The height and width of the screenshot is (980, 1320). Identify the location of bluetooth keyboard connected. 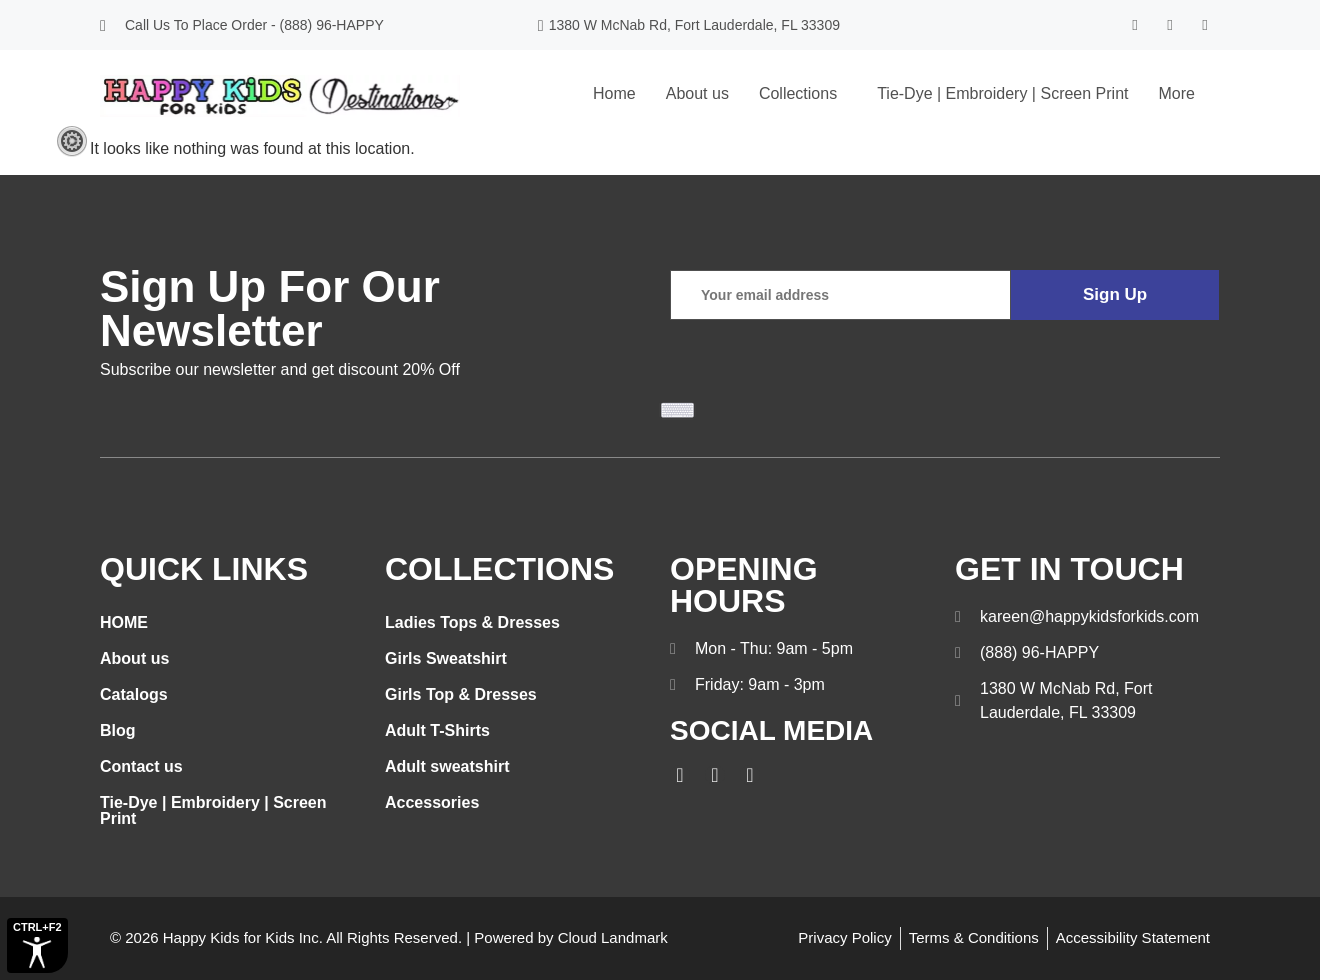
(677, 410).